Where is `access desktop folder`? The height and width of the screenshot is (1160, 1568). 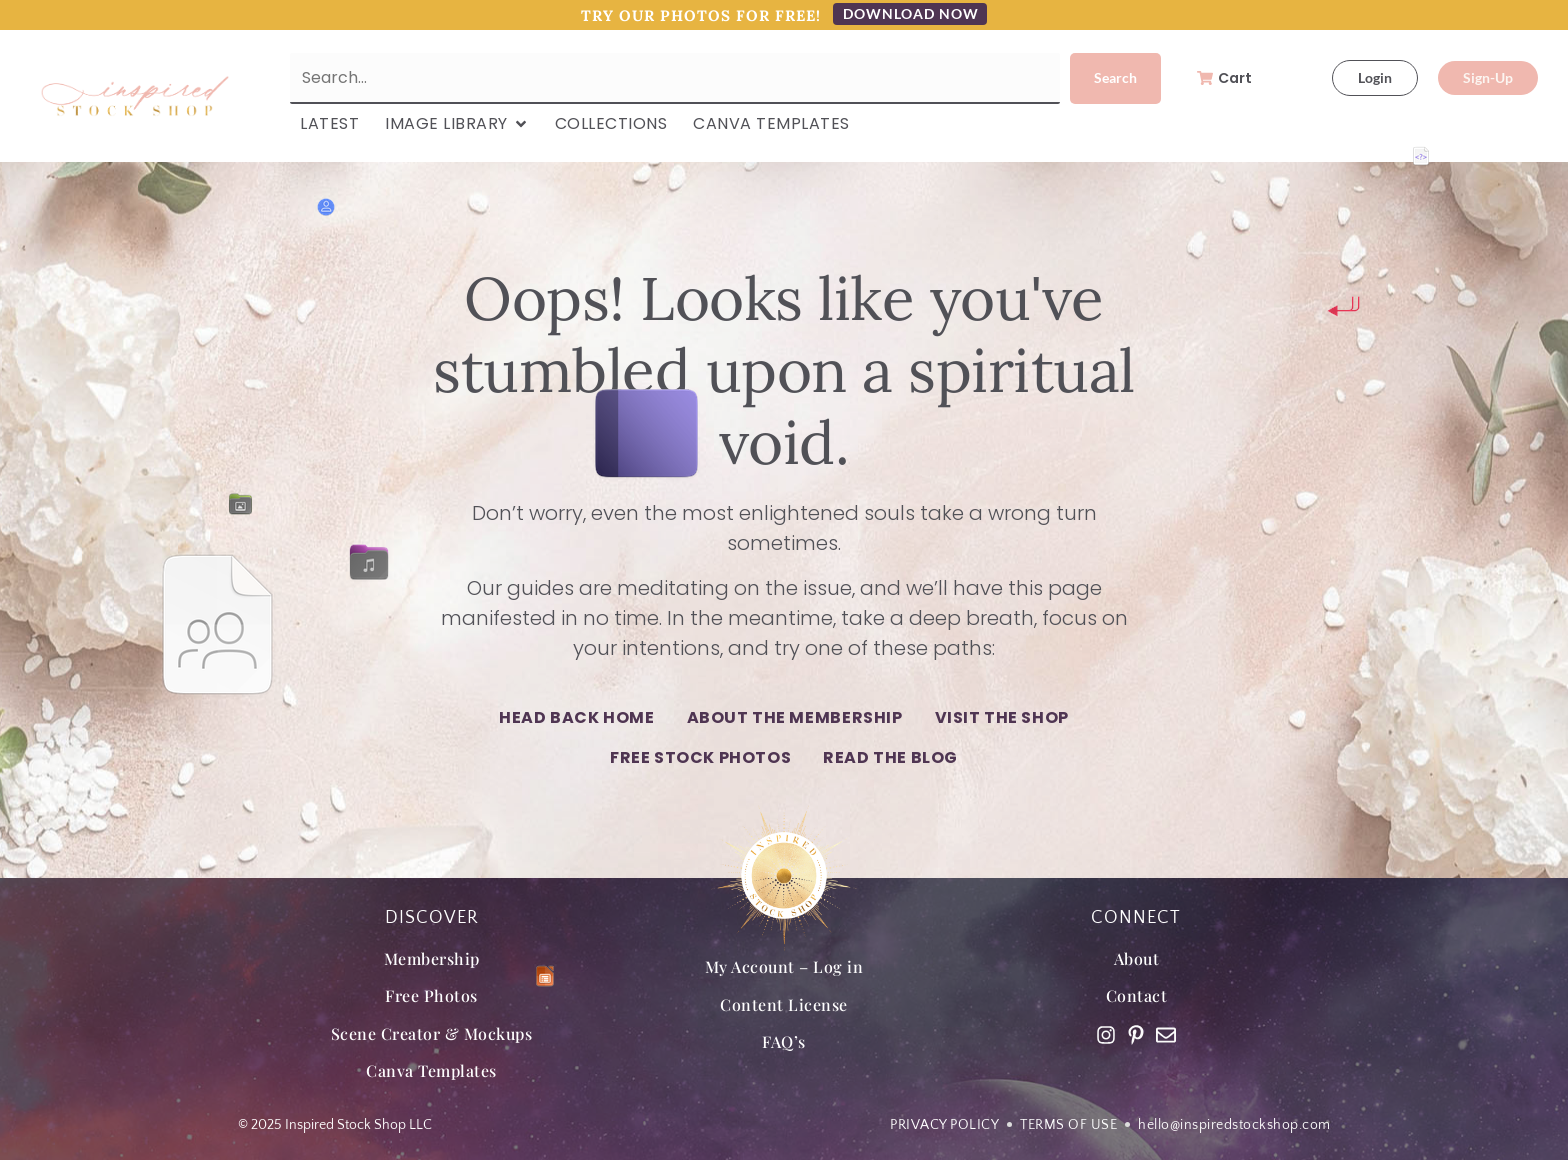 access desktop folder is located at coordinates (646, 429).